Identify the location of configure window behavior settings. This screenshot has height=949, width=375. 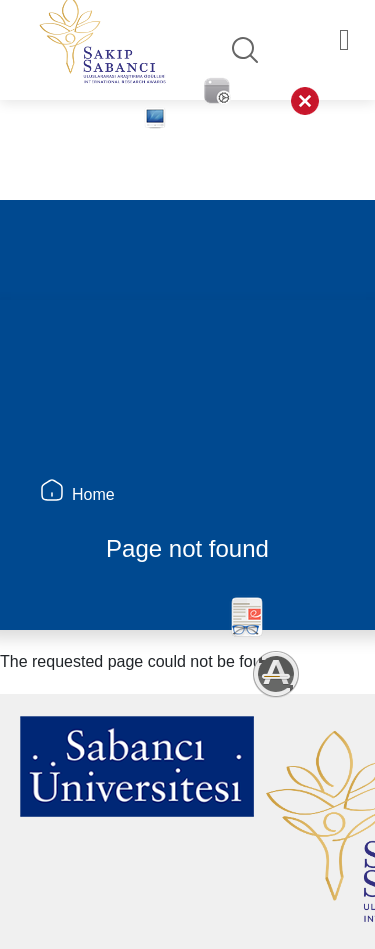
(217, 91).